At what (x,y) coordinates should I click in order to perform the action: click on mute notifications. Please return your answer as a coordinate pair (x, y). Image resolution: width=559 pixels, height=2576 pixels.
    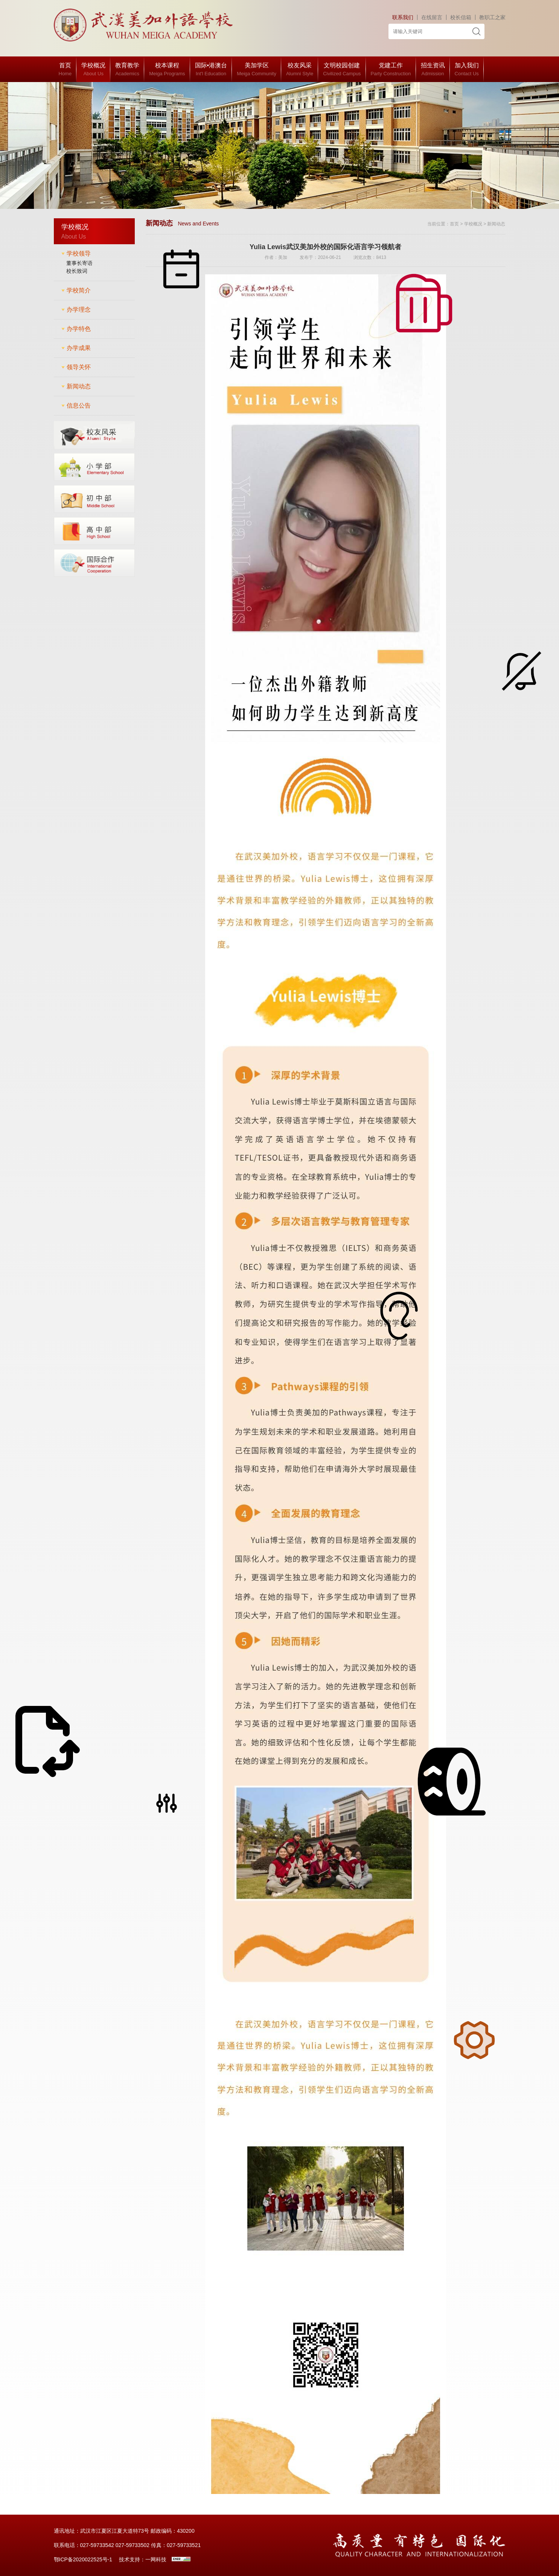
    Looking at the image, I should click on (520, 671).